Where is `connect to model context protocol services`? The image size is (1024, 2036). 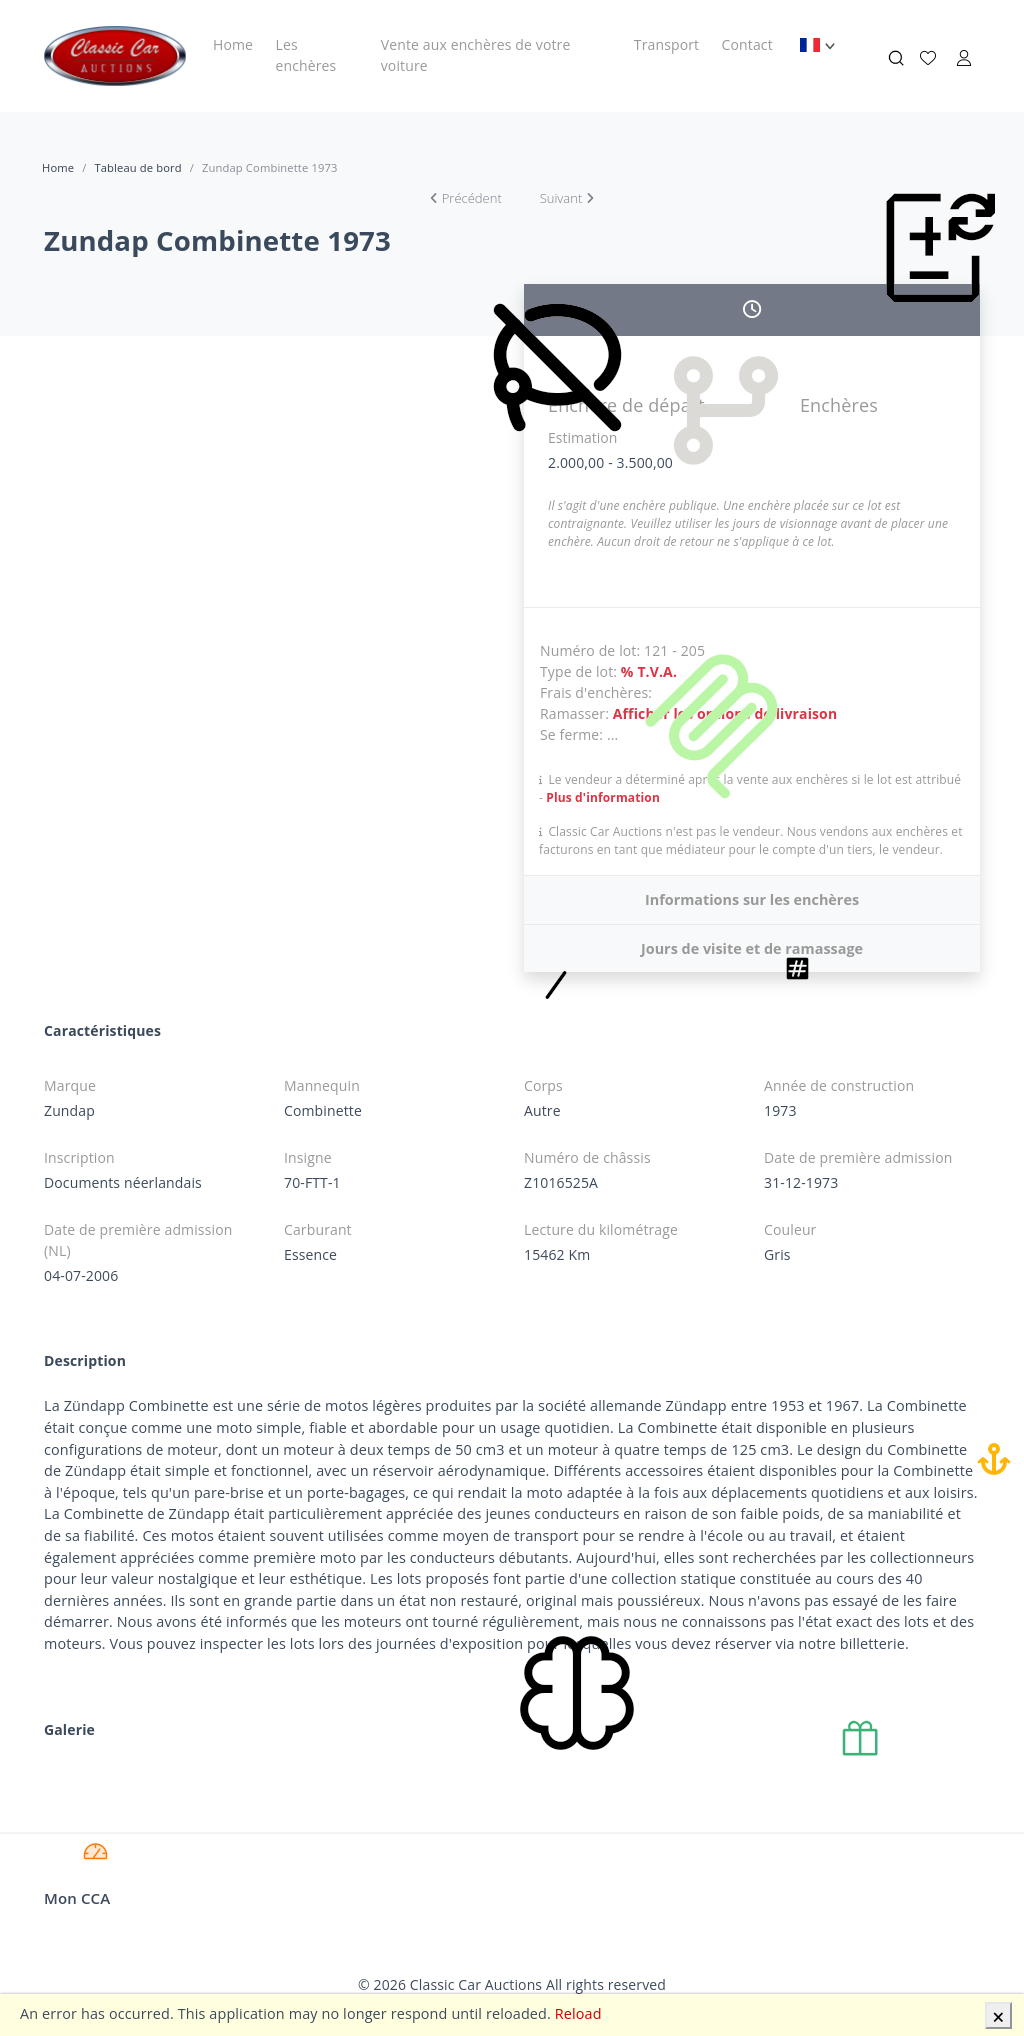 connect to model context protocol services is located at coordinates (711, 725).